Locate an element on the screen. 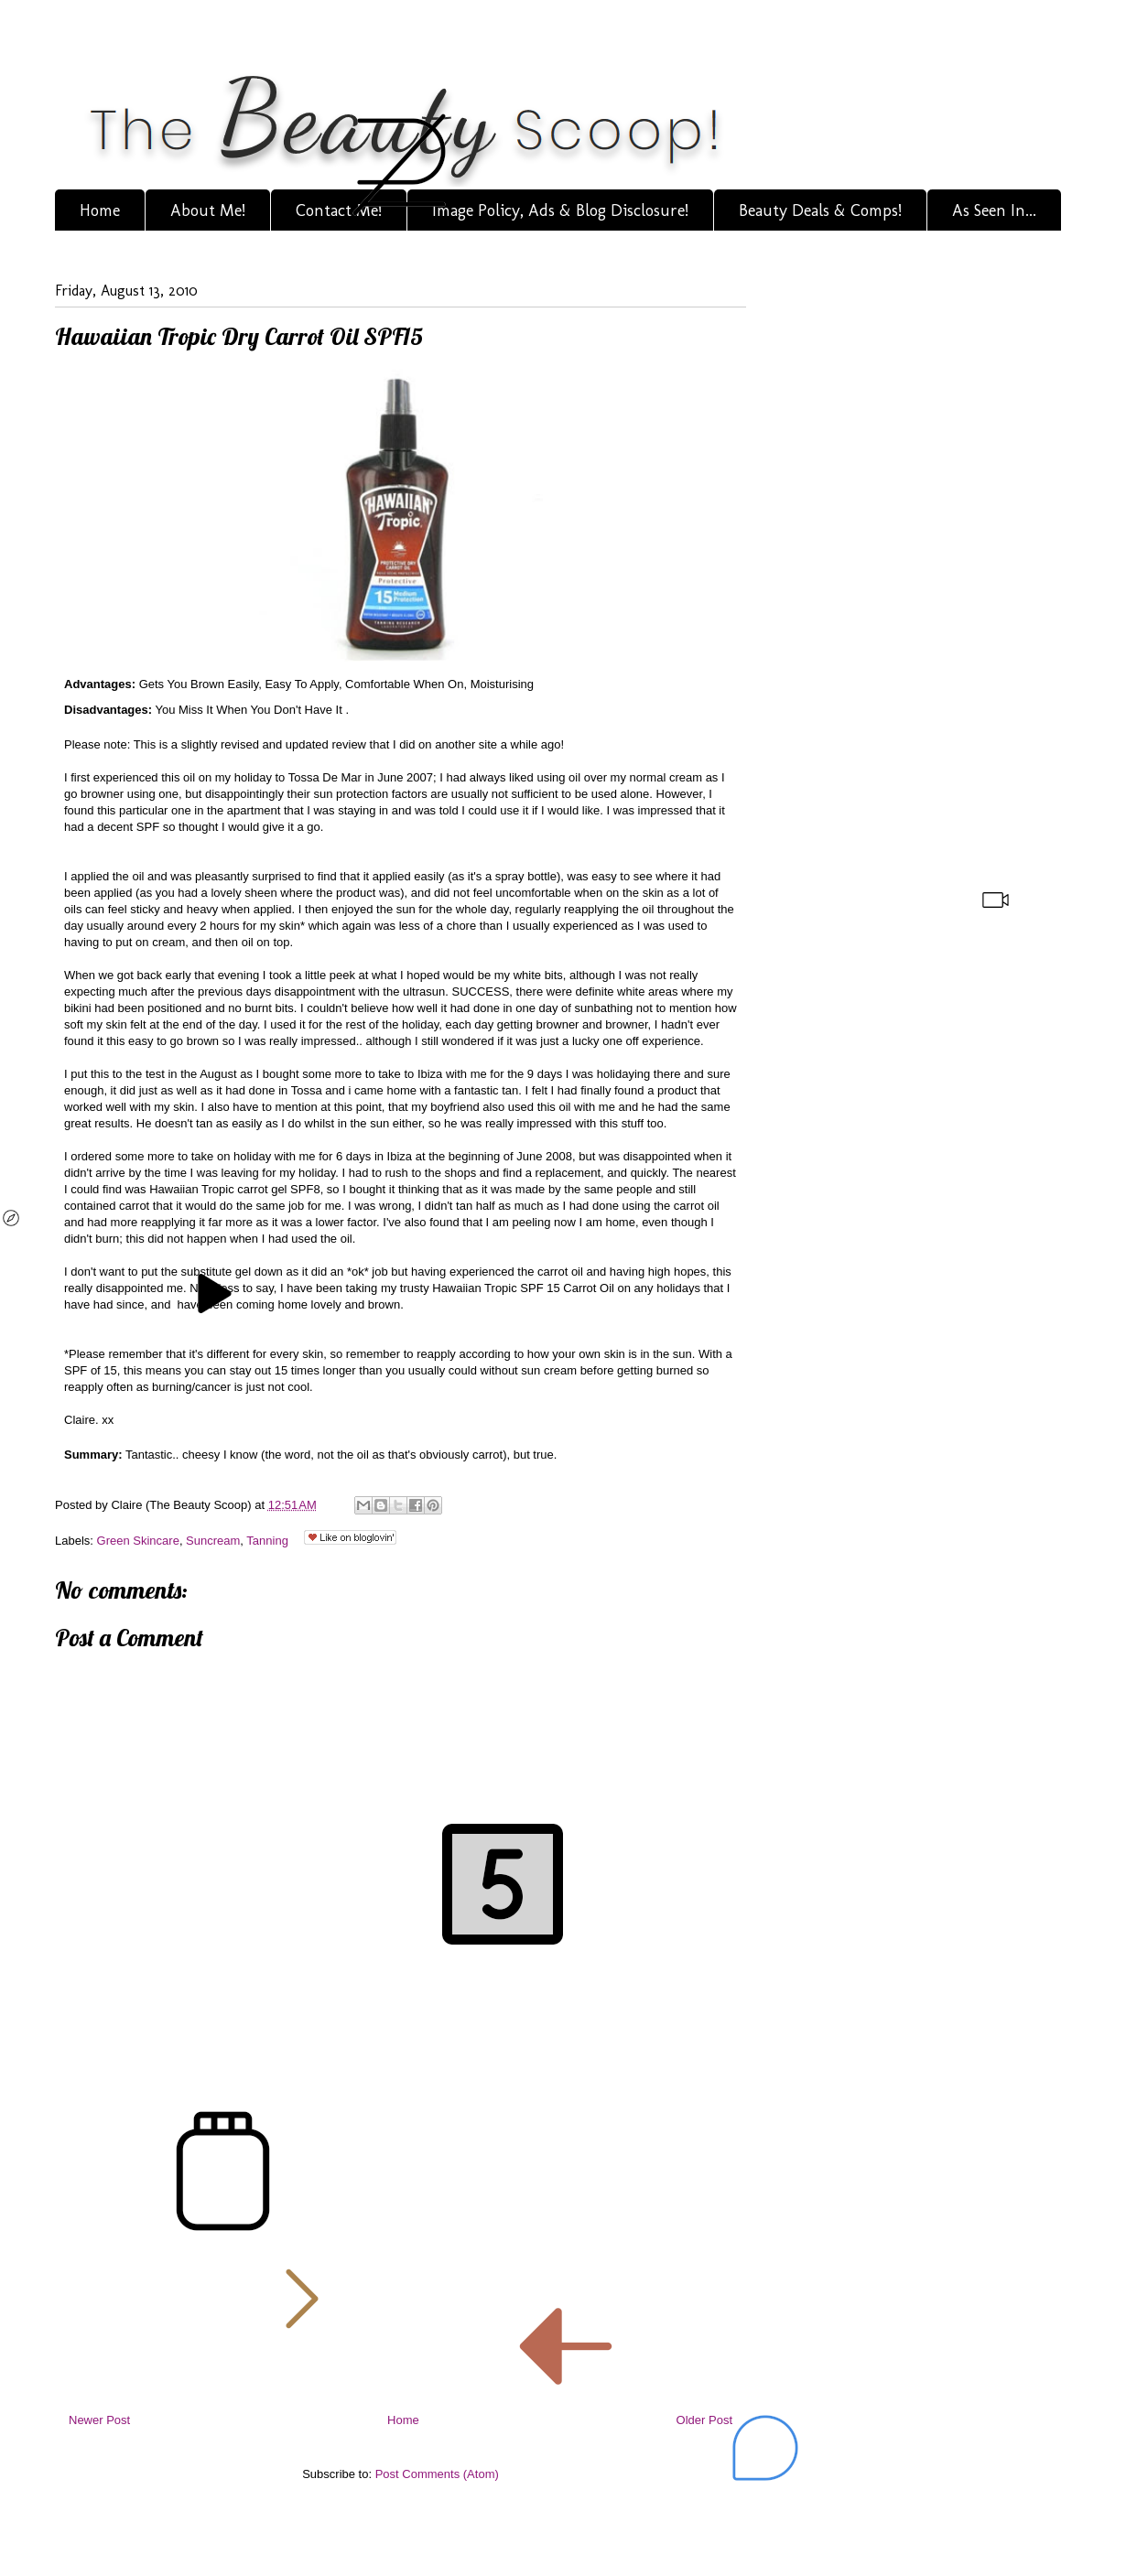  start or resume media playback is located at coordinates (210, 1293).